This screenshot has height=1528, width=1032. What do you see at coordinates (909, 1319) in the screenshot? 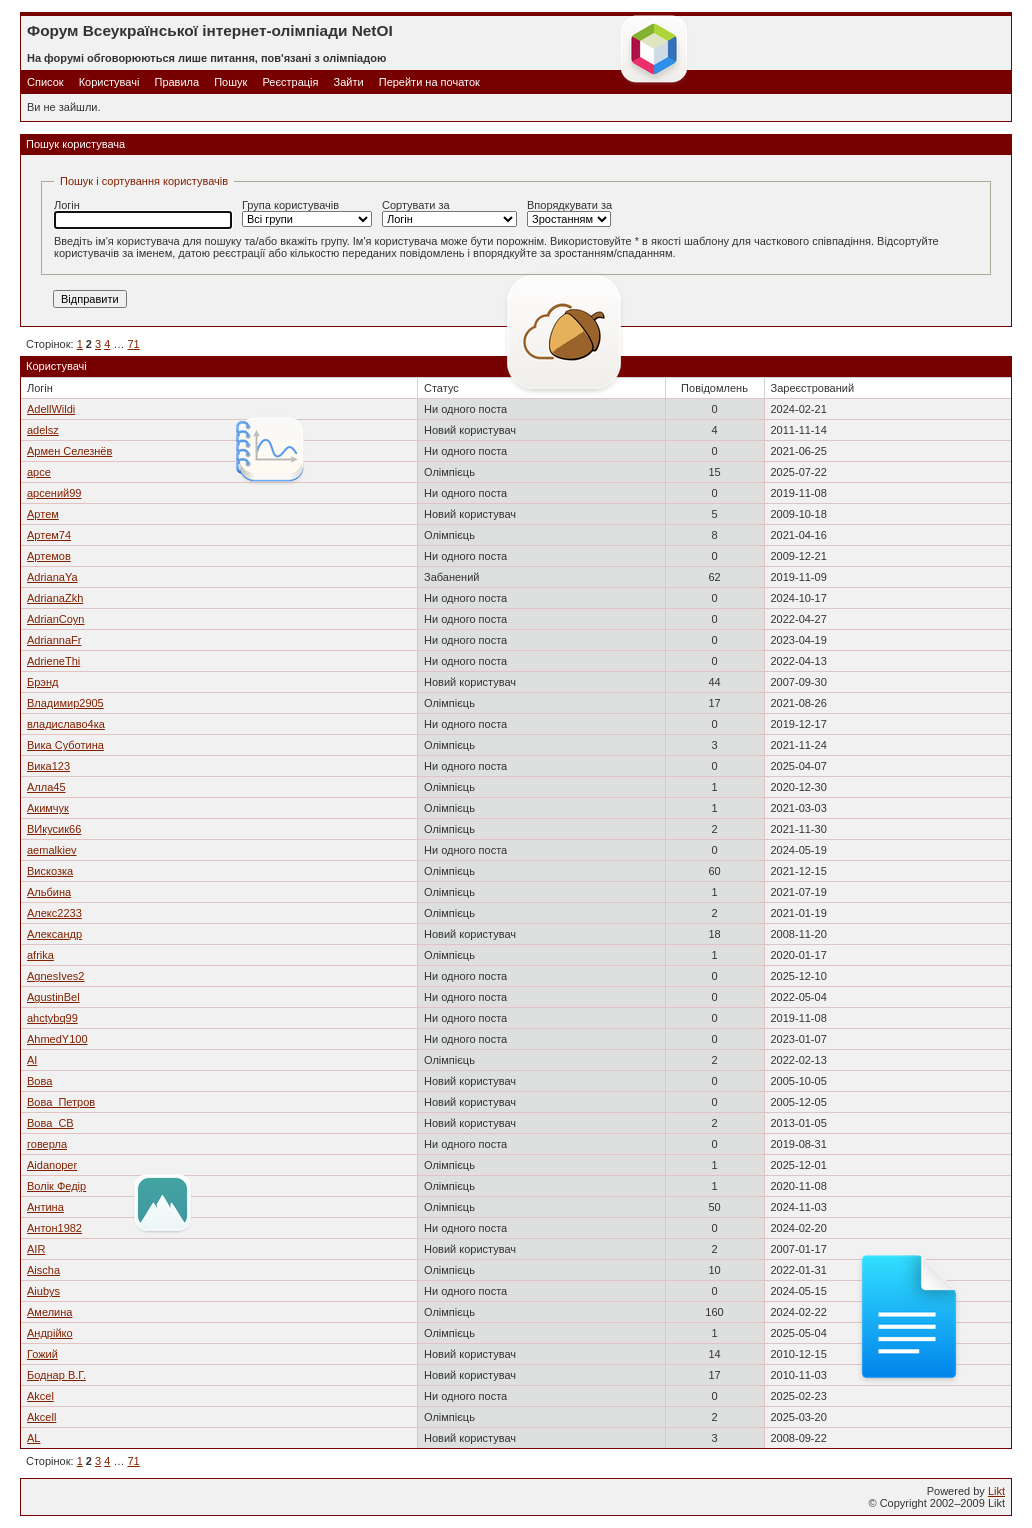
I see `open a text document or word processing file` at bounding box center [909, 1319].